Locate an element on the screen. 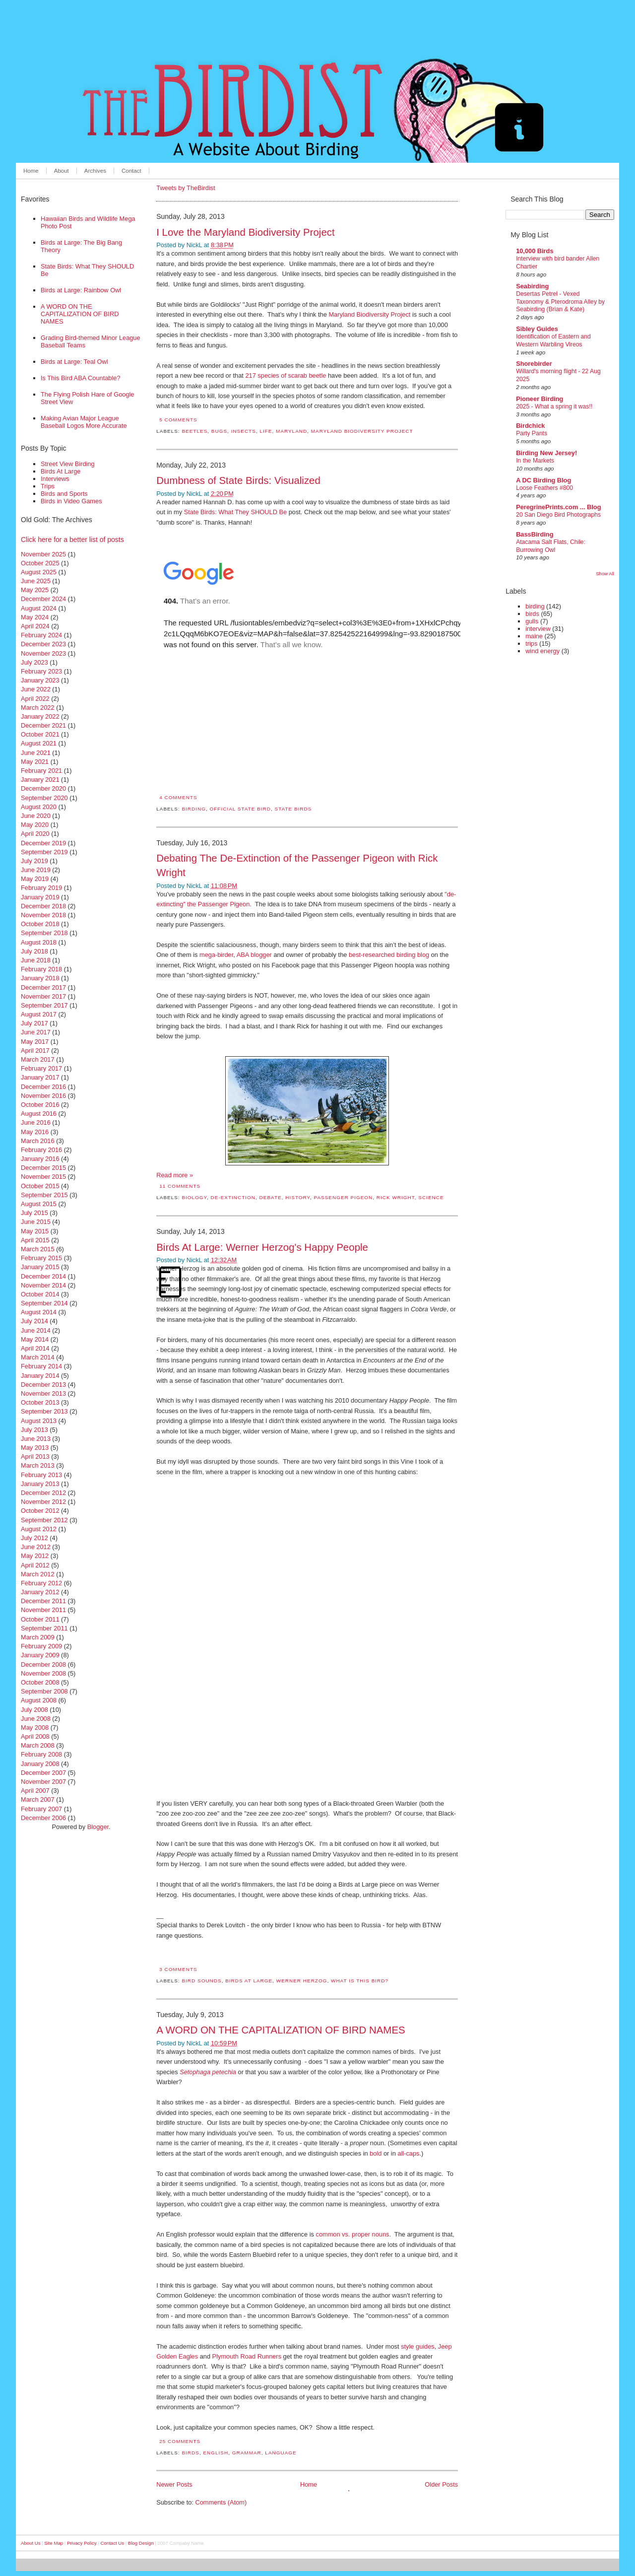 The width and height of the screenshot is (635, 2576). view more information or details is located at coordinates (519, 127).